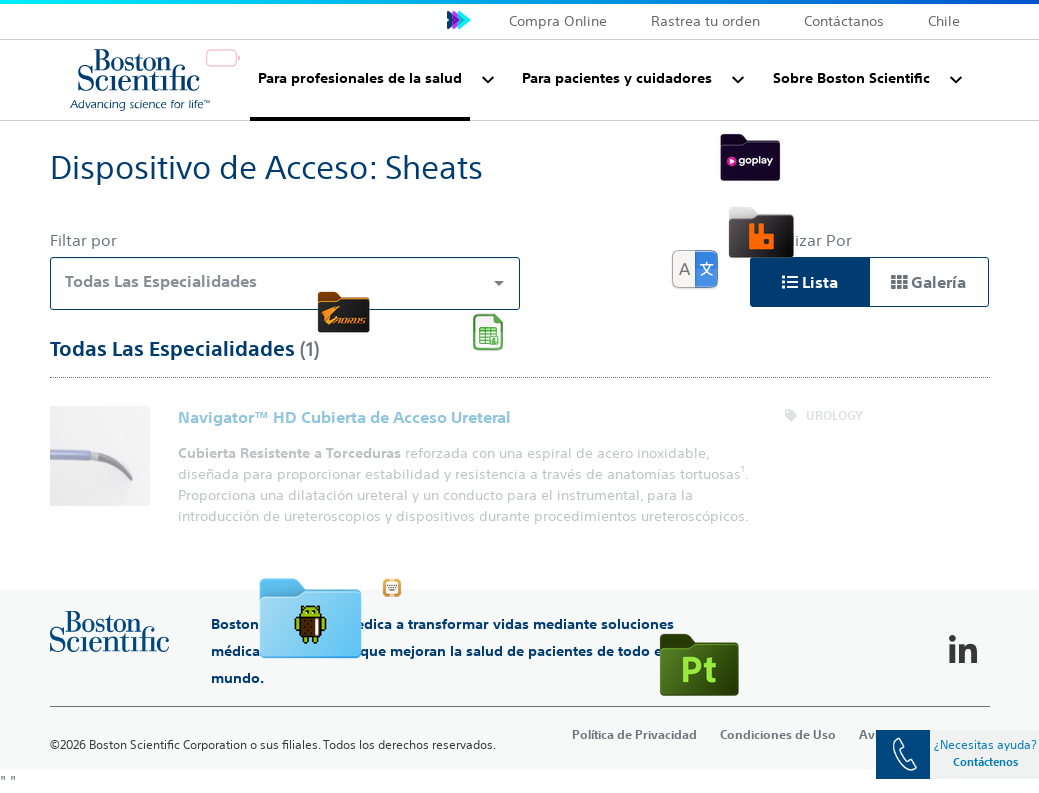 The height and width of the screenshot is (793, 1039). I want to click on open aorus gaming software folder, so click(343, 313).